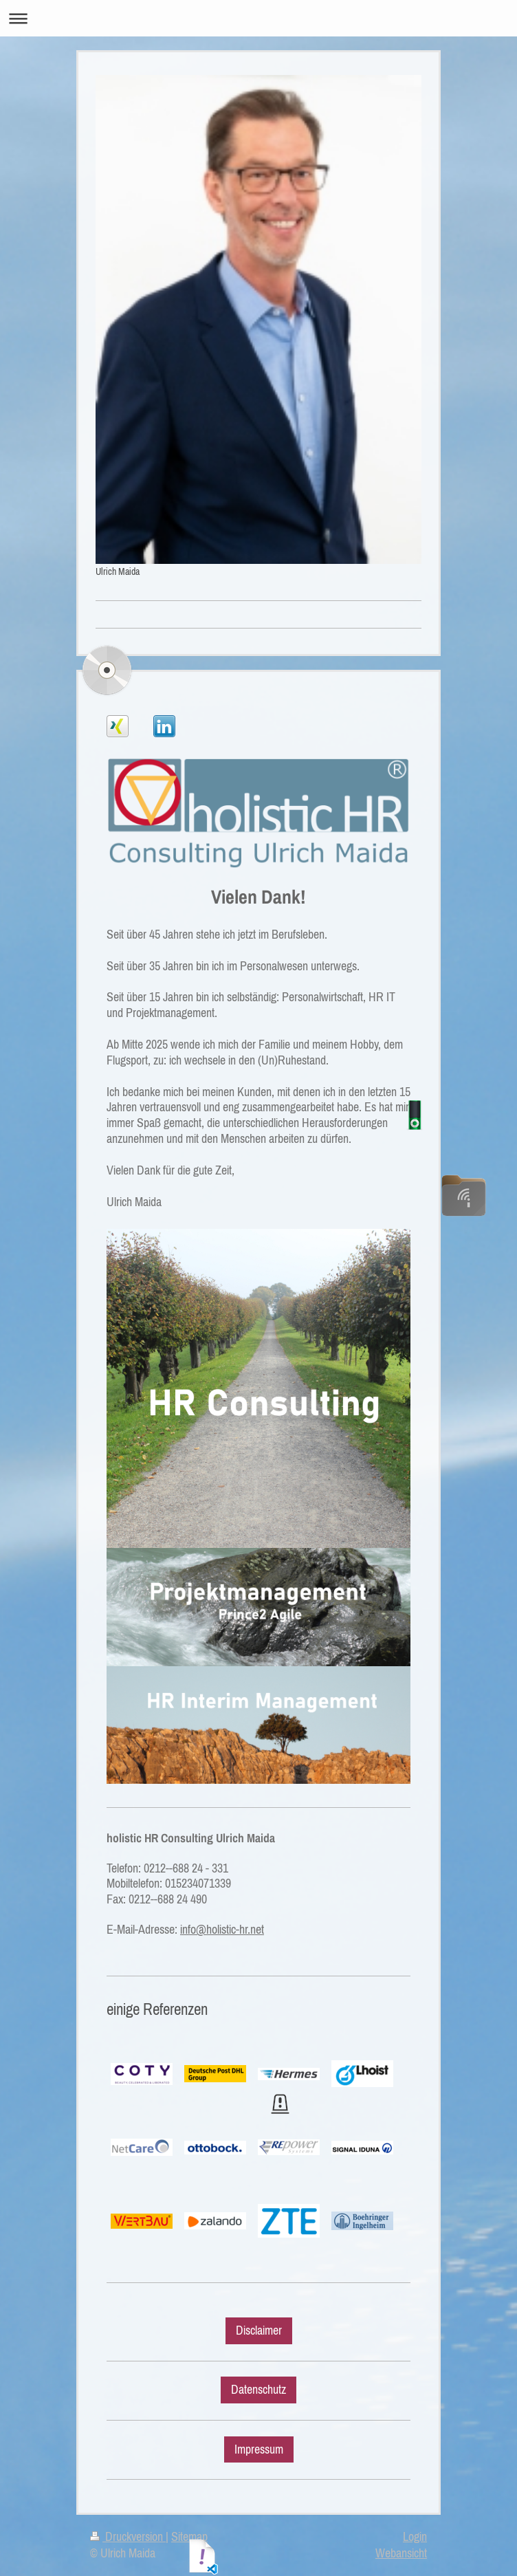 This screenshot has height=2576, width=517. I want to click on open insync cloud sync folder, so click(463, 1195).